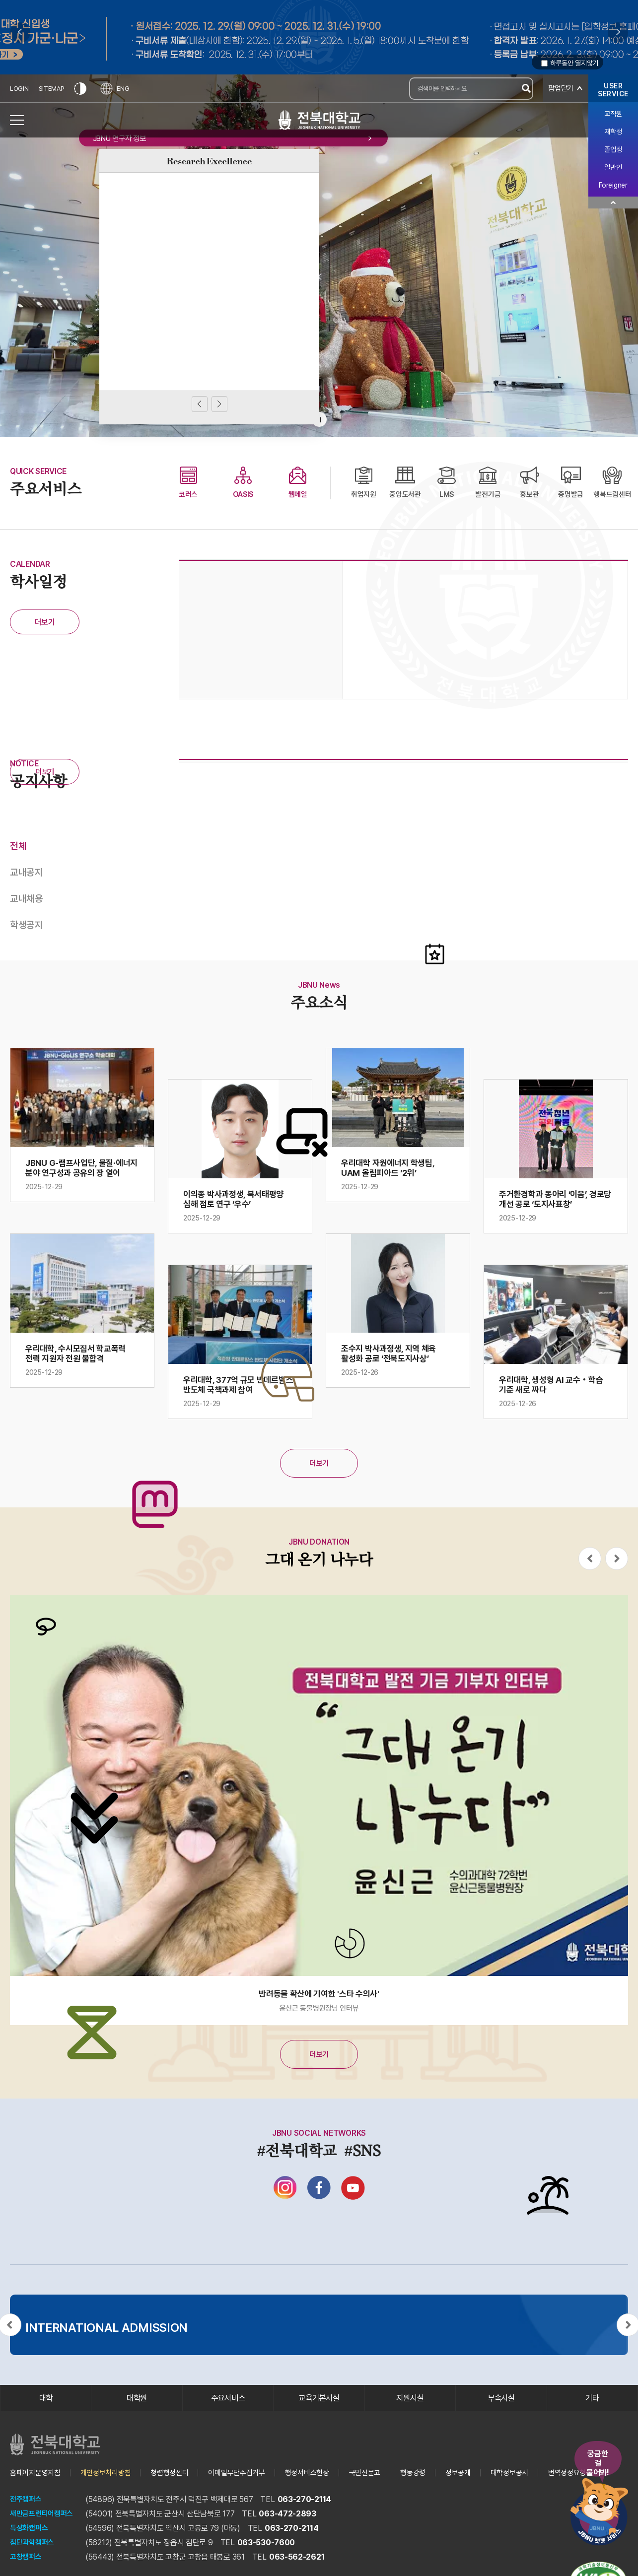 Image resolution: width=638 pixels, height=2576 pixels. Describe the element at coordinates (155, 1503) in the screenshot. I see `open mastodon app` at that location.